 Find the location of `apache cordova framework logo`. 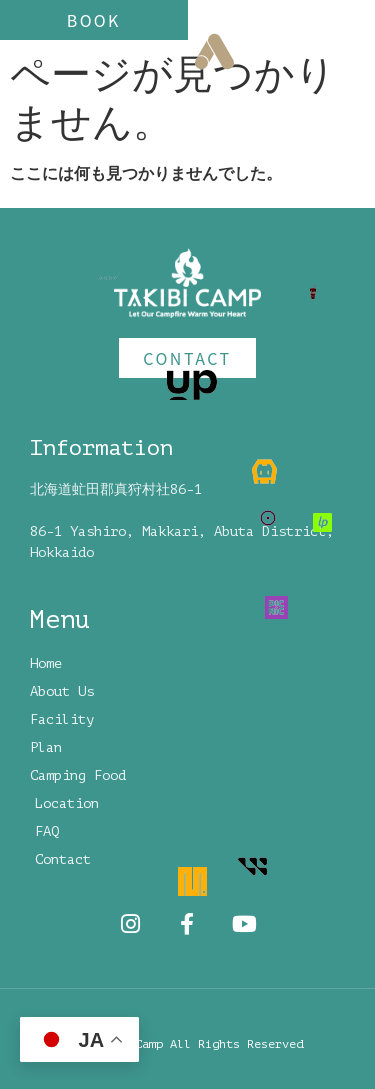

apache cordova framework logo is located at coordinates (264, 471).